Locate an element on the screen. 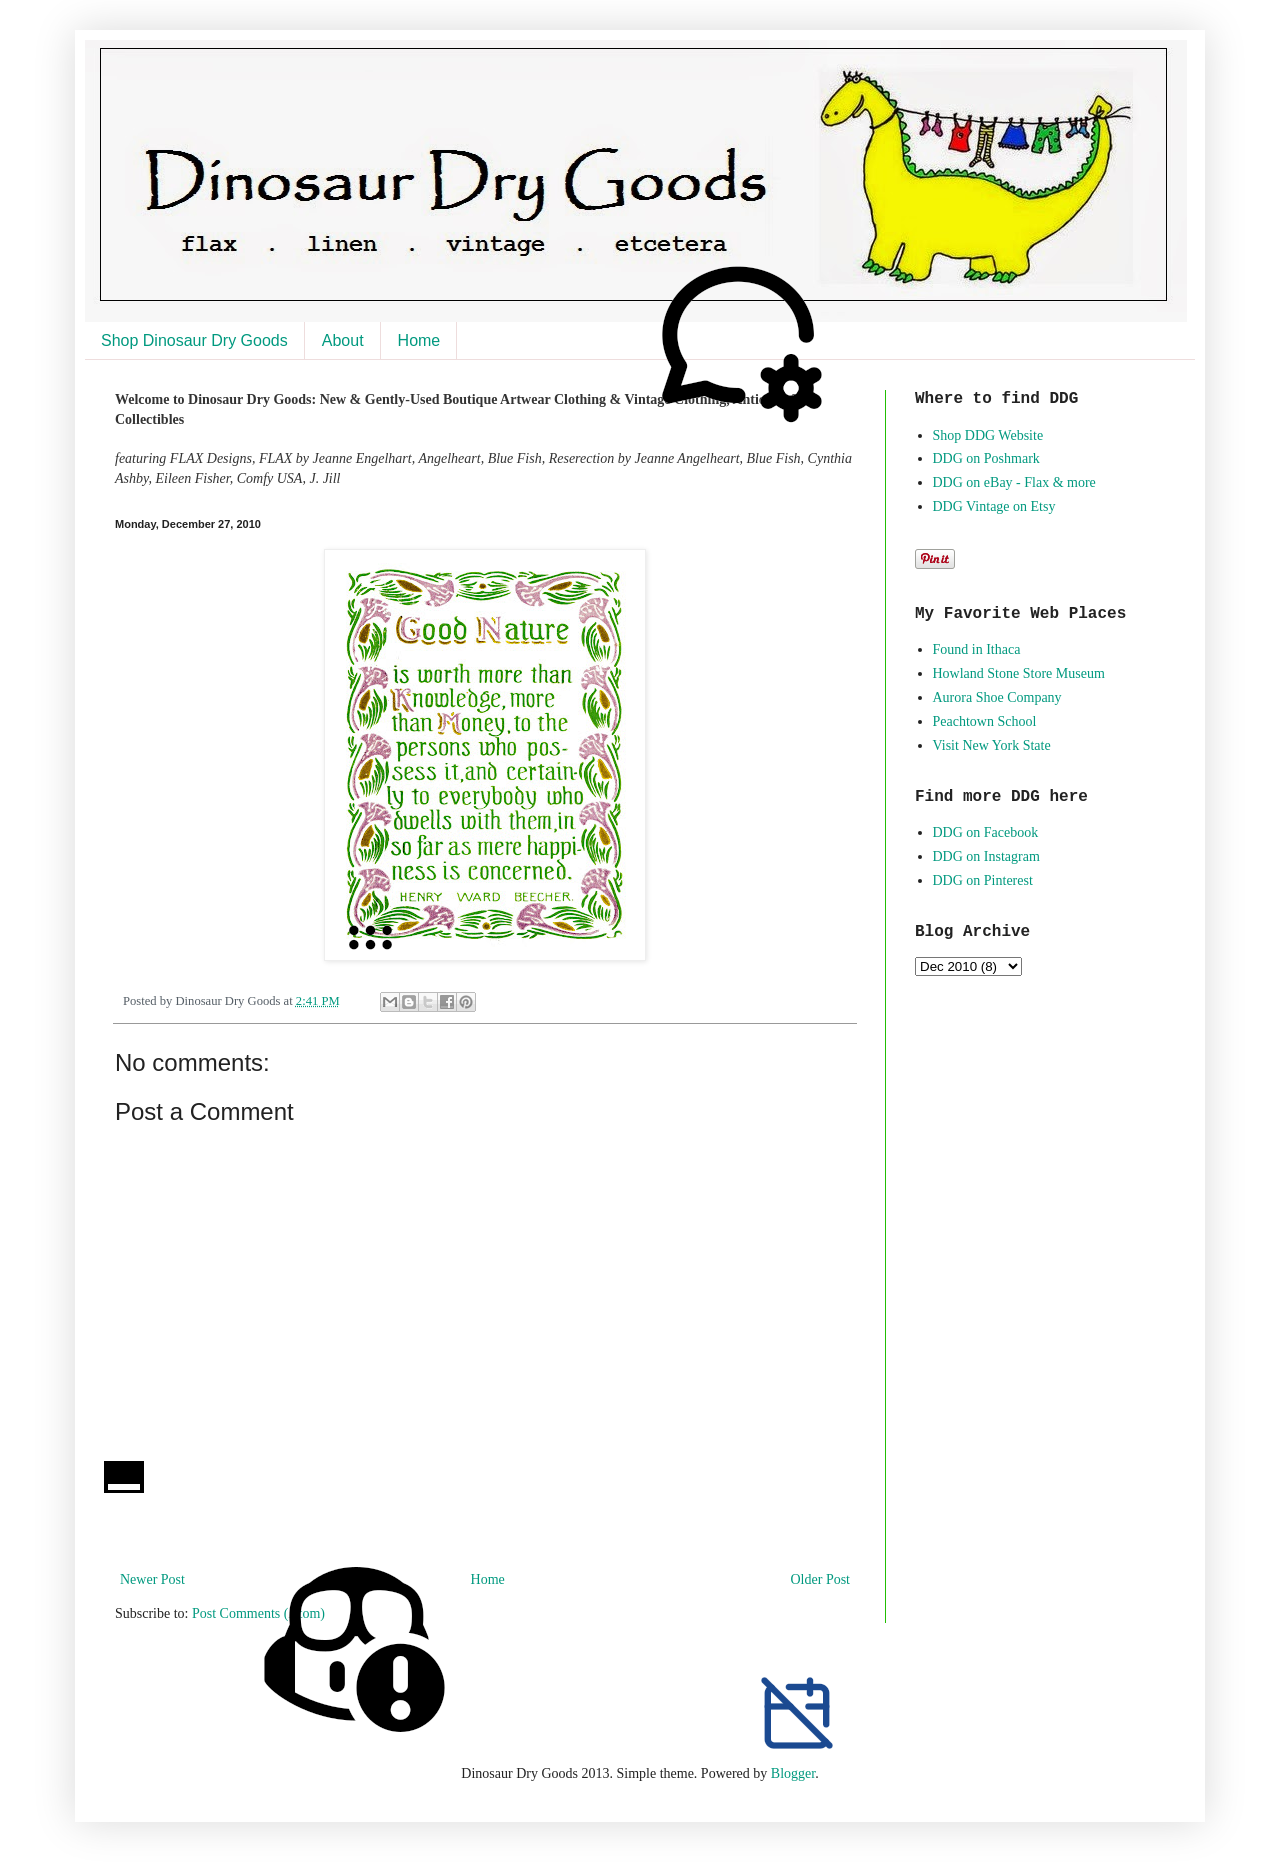 The width and height of the screenshot is (1280, 1863). drag to reorder or rearrange items is located at coordinates (370, 937).